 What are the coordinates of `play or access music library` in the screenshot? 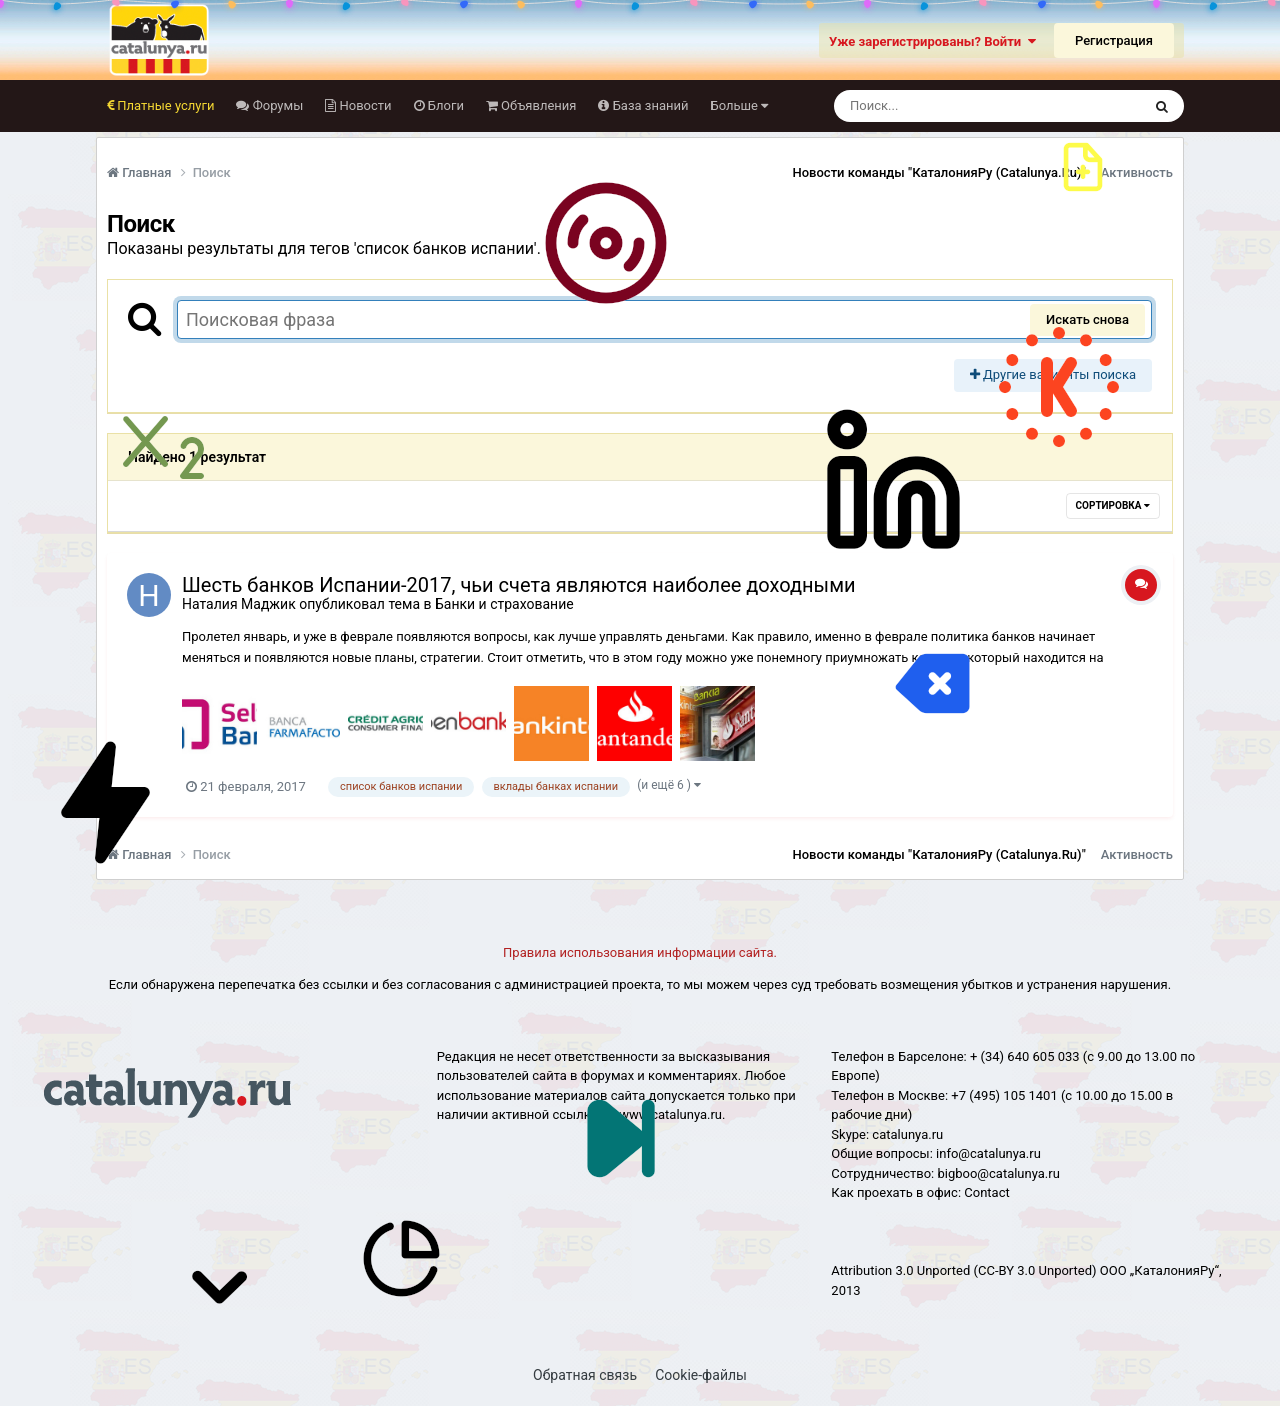 It's located at (606, 243).